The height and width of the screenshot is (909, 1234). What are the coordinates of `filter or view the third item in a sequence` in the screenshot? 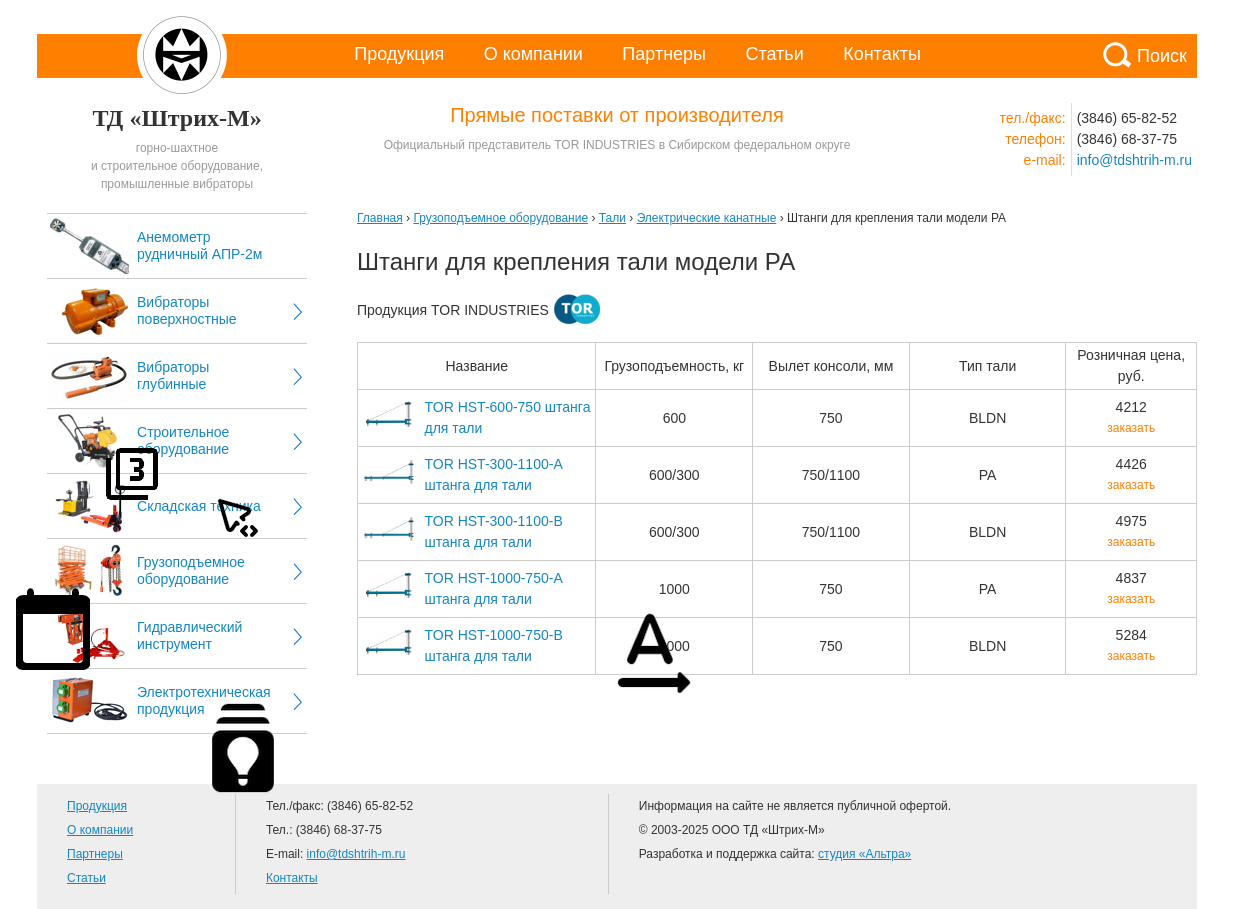 It's located at (132, 474).